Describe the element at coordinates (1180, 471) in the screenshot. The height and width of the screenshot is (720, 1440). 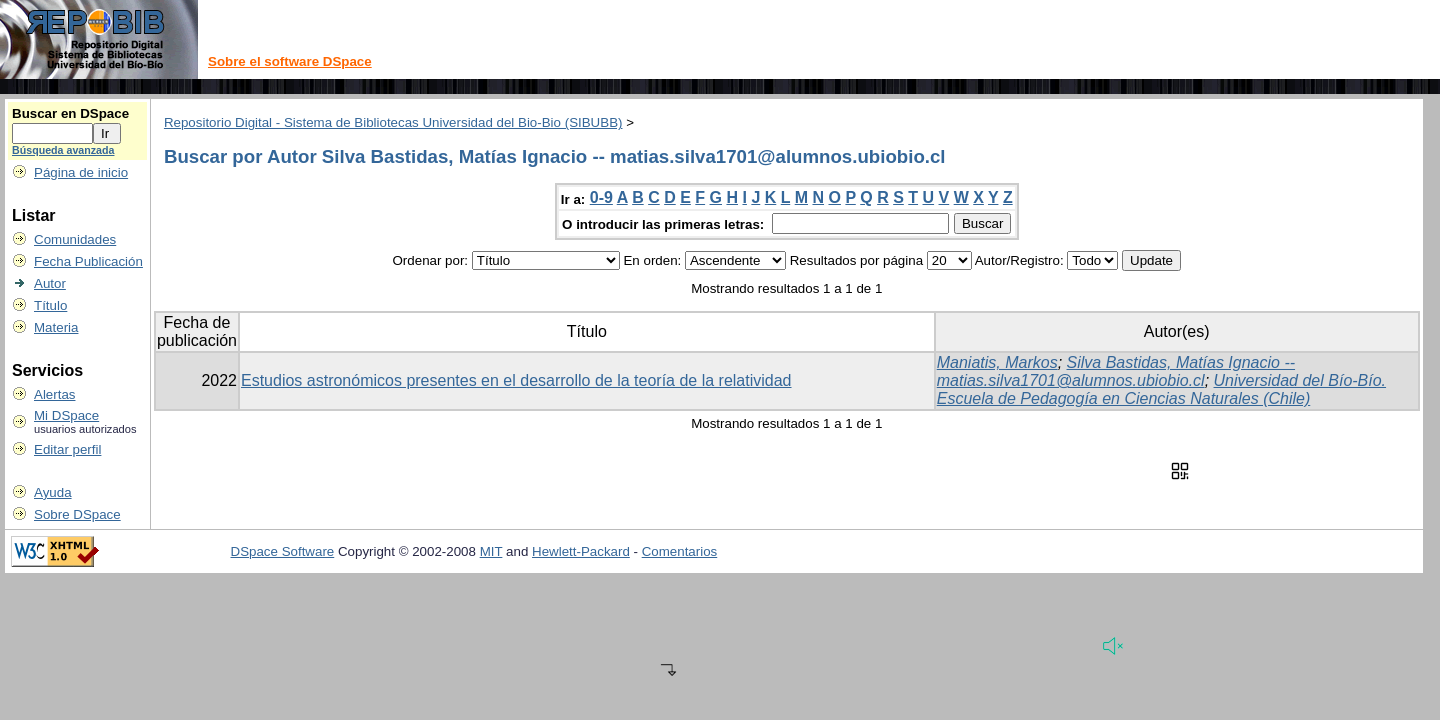
I see `scan or display a QR code` at that location.